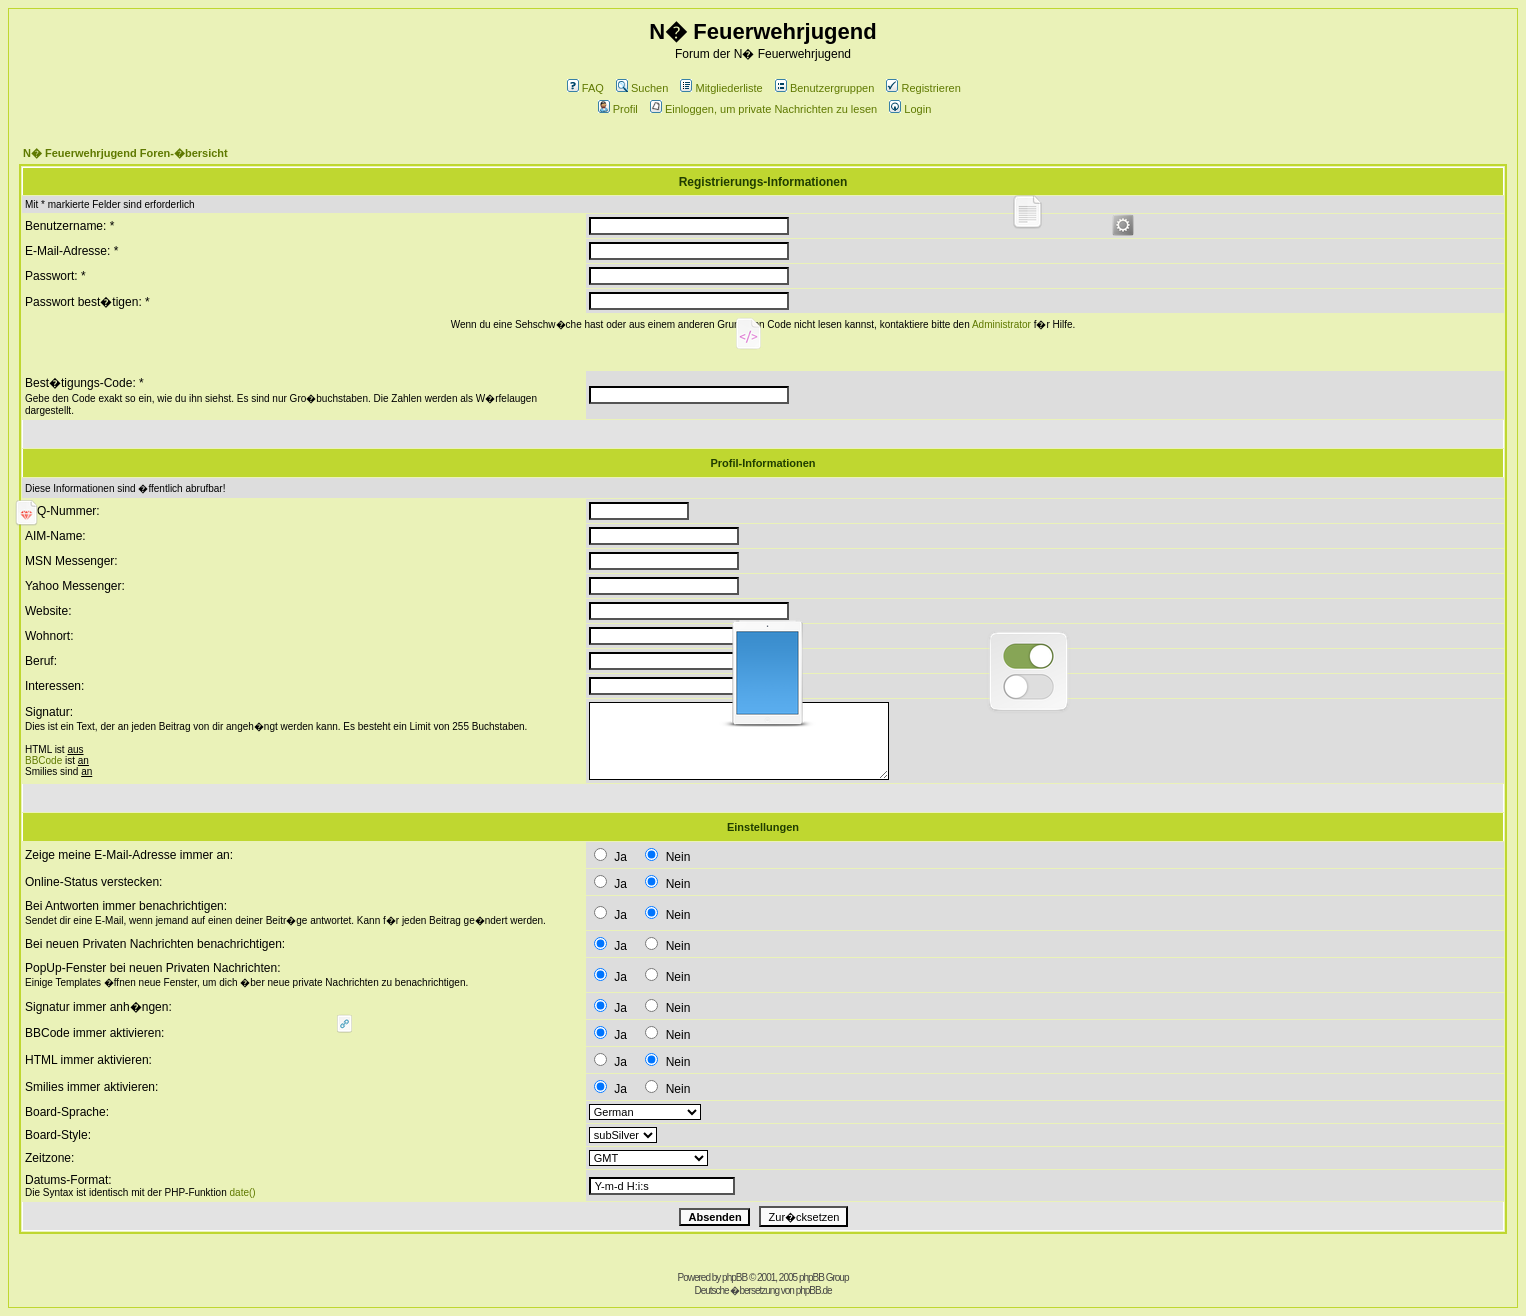 The height and width of the screenshot is (1316, 1526). I want to click on iPad mini device connected via cellular, so click(767, 663).